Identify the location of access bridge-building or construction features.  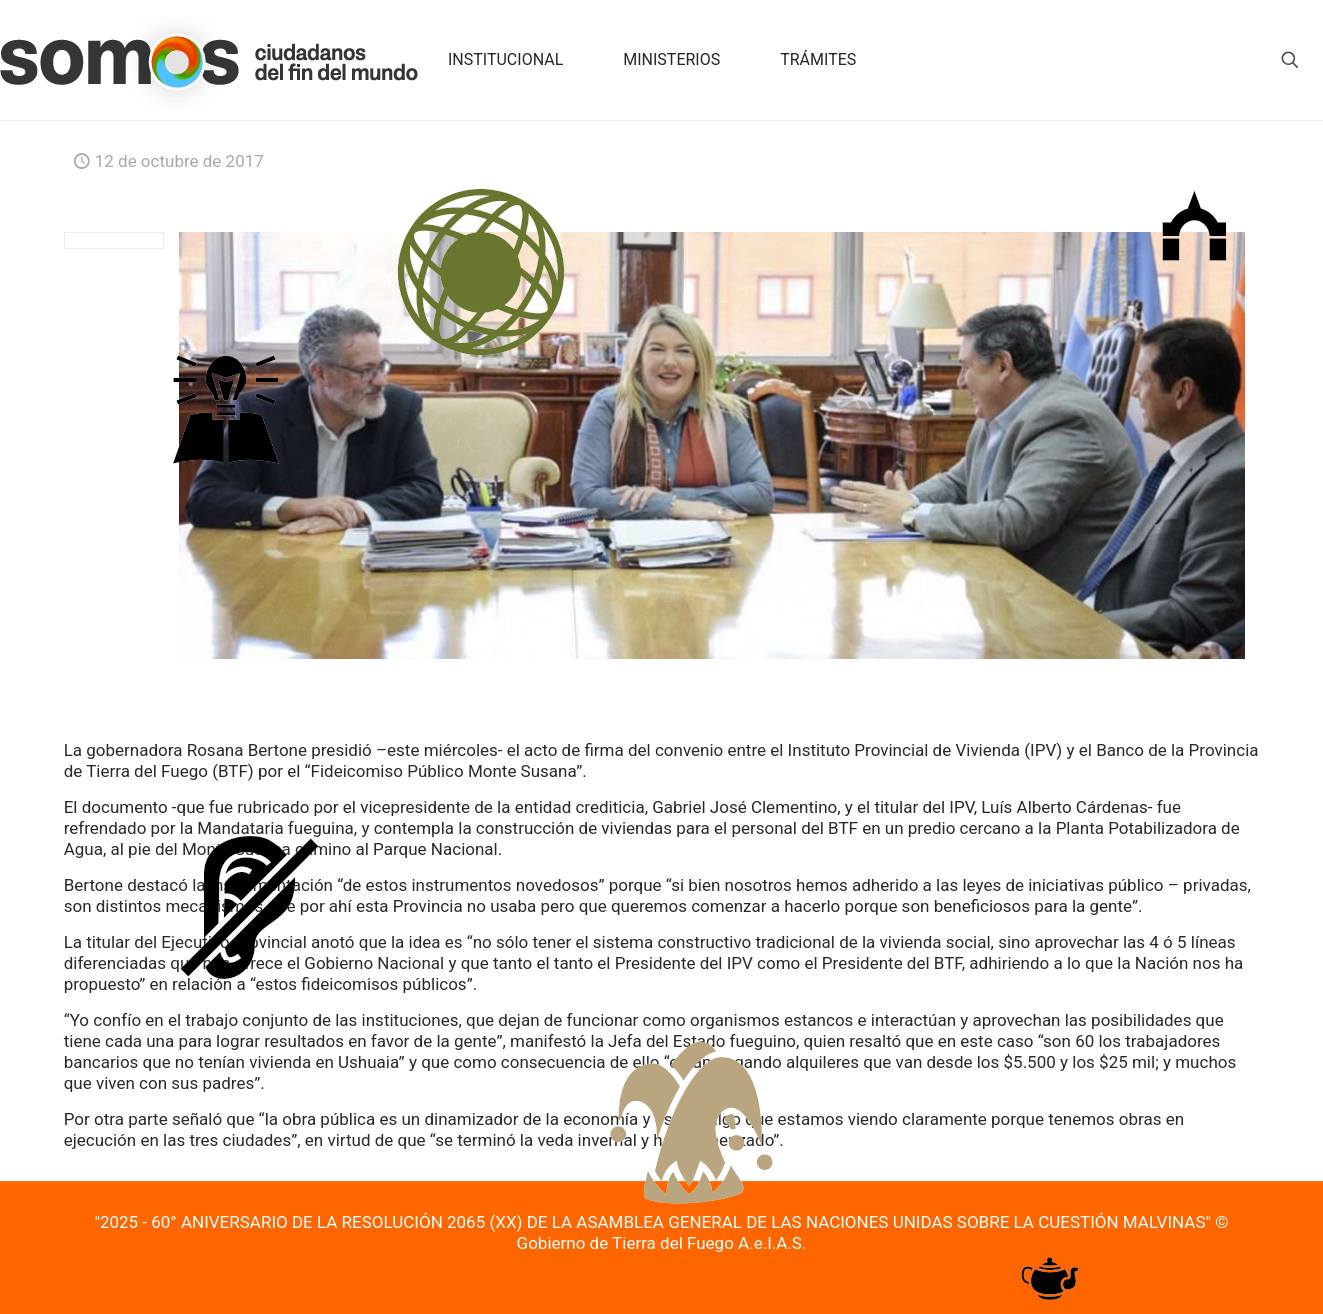
(1194, 225).